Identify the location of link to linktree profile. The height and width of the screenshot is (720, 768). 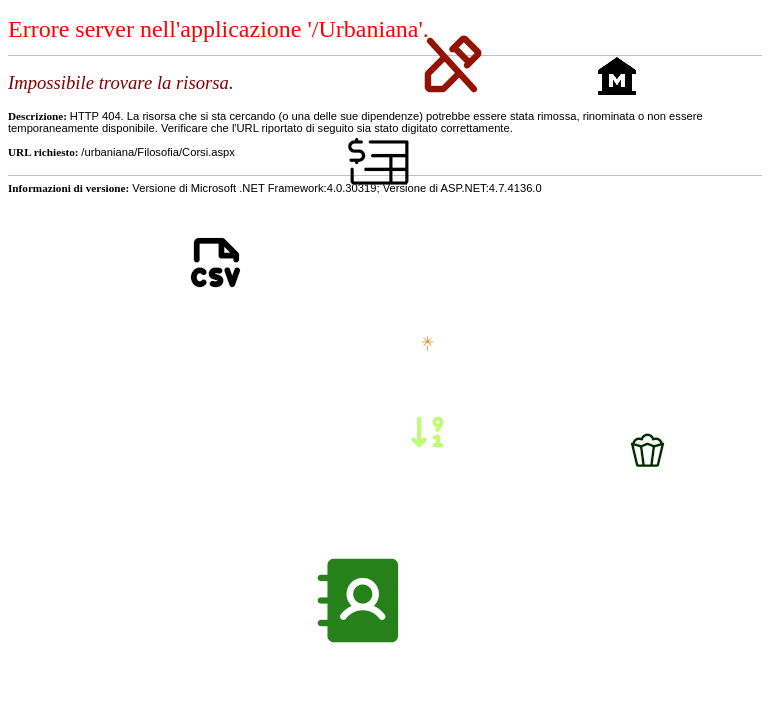
(427, 343).